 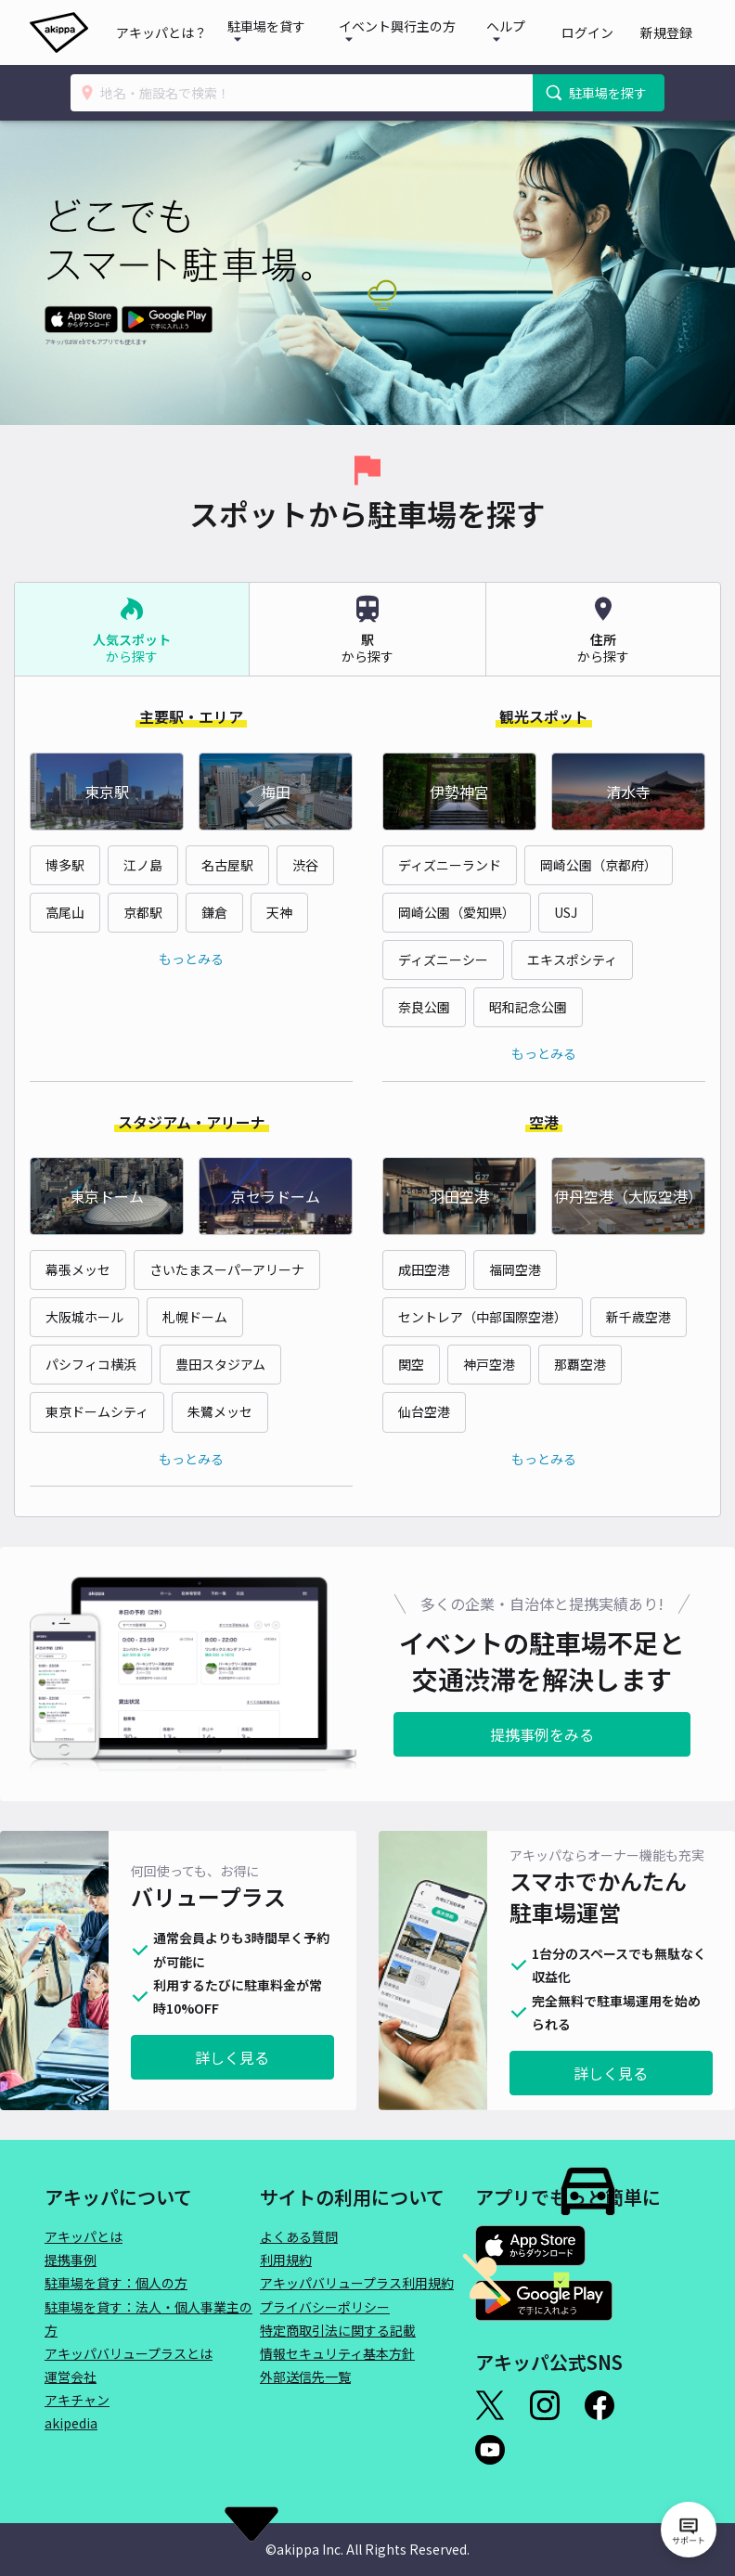 What do you see at coordinates (251, 2524) in the screenshot?
I see `expand a dropdown menu` at bounding box center [251, 2524].